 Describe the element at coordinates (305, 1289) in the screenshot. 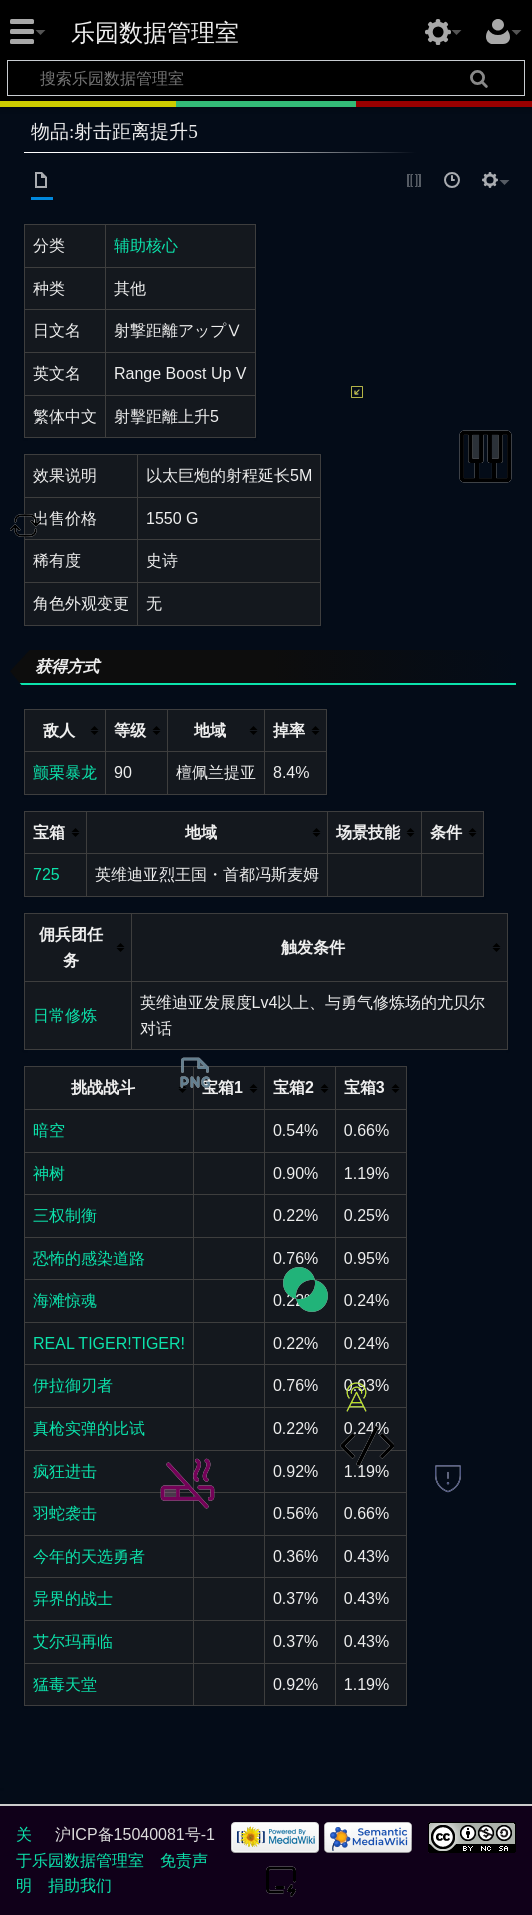

I see `exclude overlapping selection areas` at that location.